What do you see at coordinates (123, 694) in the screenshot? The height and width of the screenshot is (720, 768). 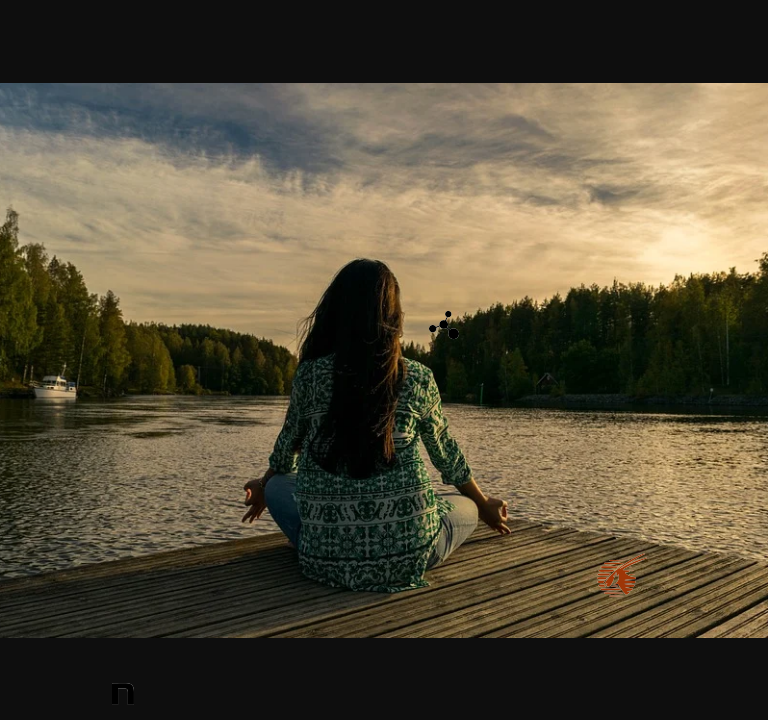 I see `open the Note app` at bounding box center [123, 694].